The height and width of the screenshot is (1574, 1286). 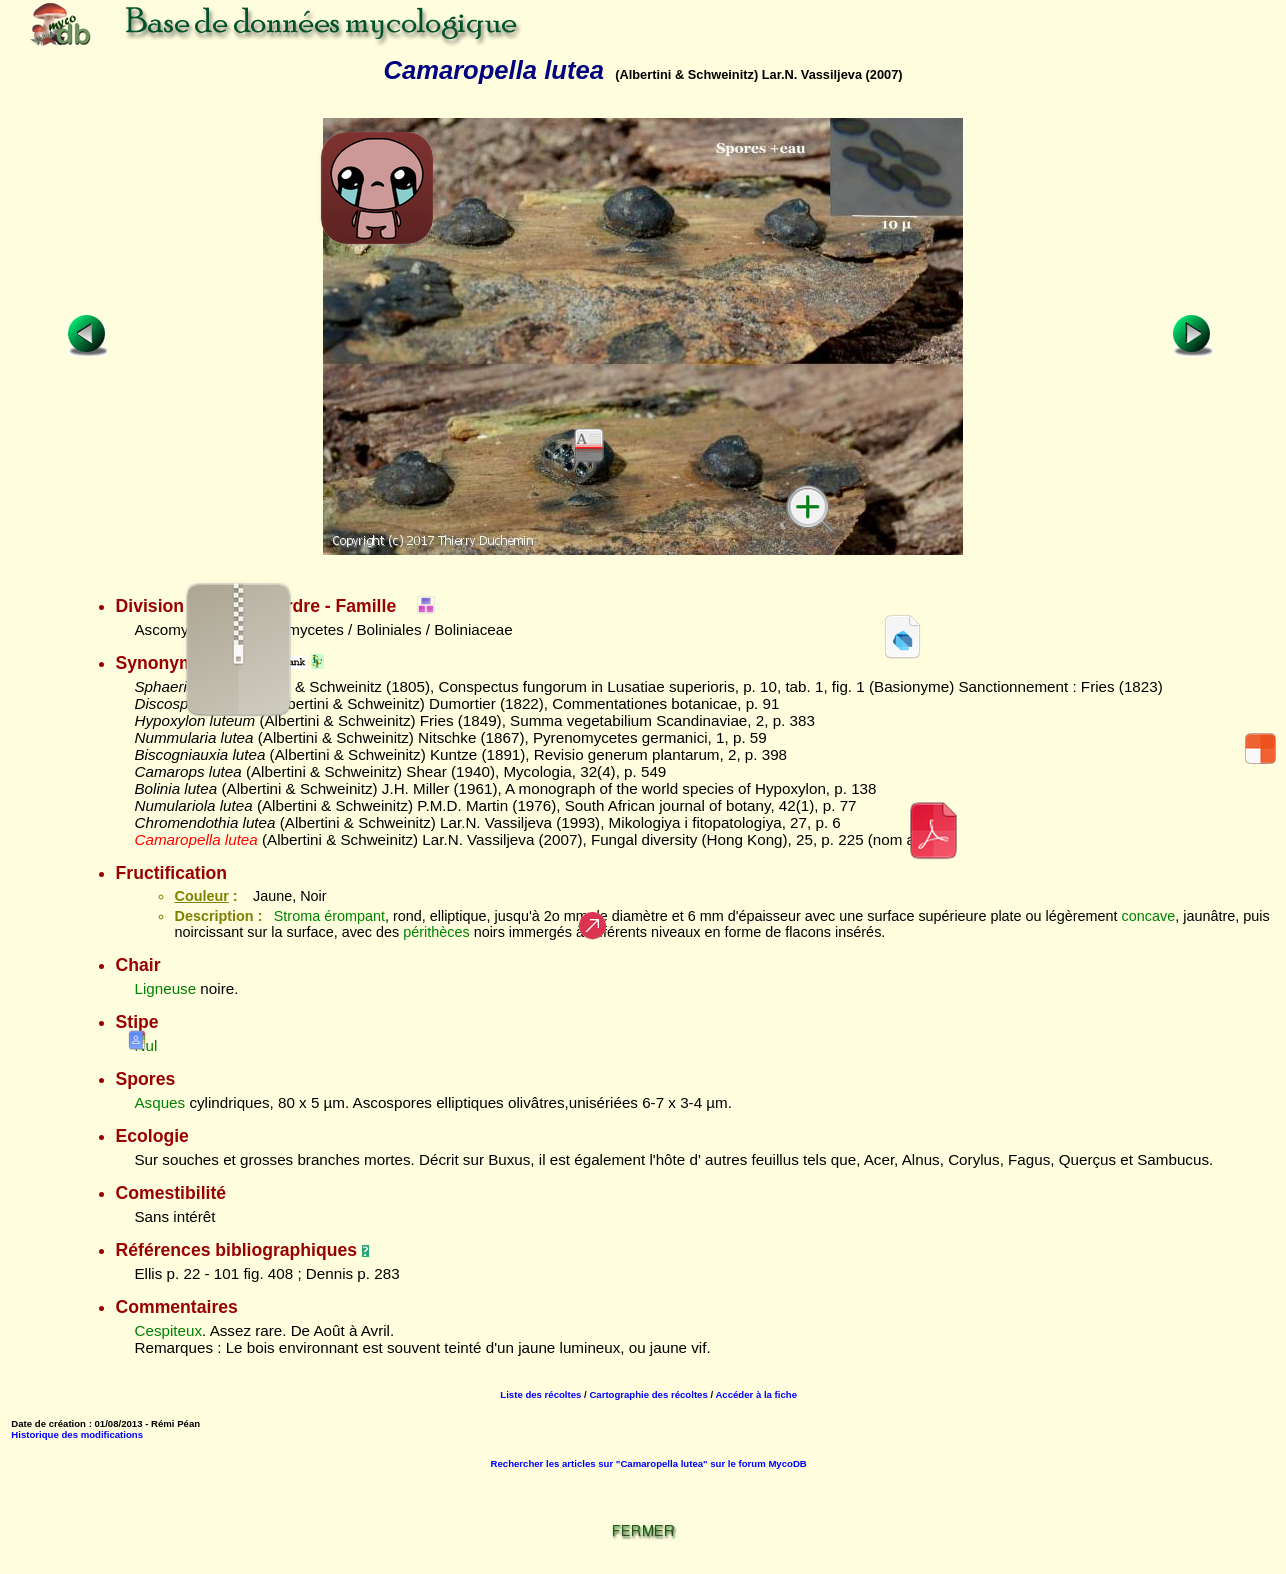 I want to click on open the address book application, so click(x=137, y=1040).